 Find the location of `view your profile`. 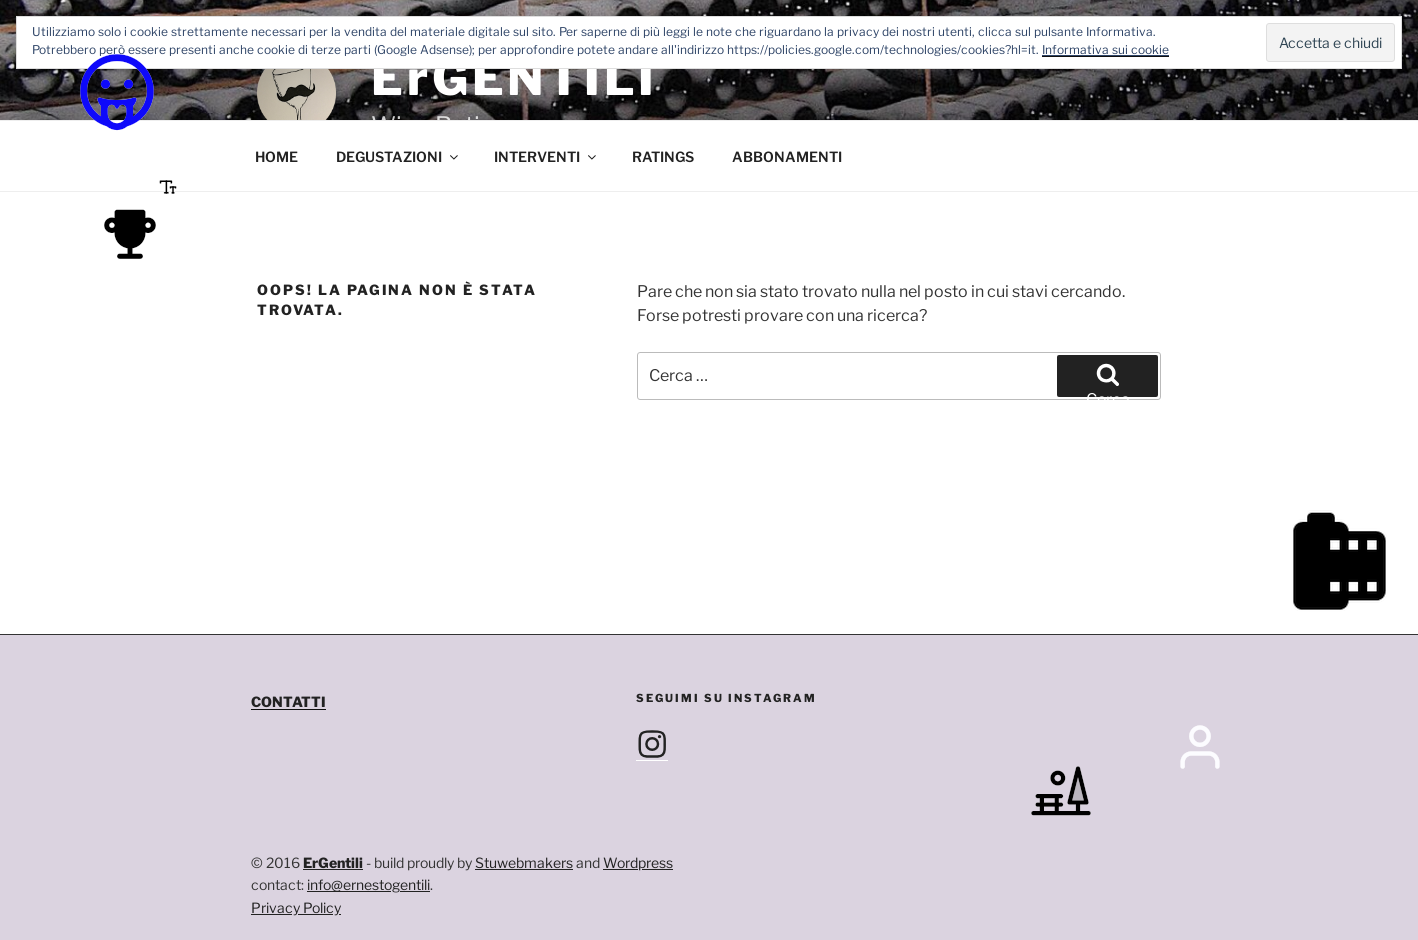

view your profile is located at coordinates (1200, 747).